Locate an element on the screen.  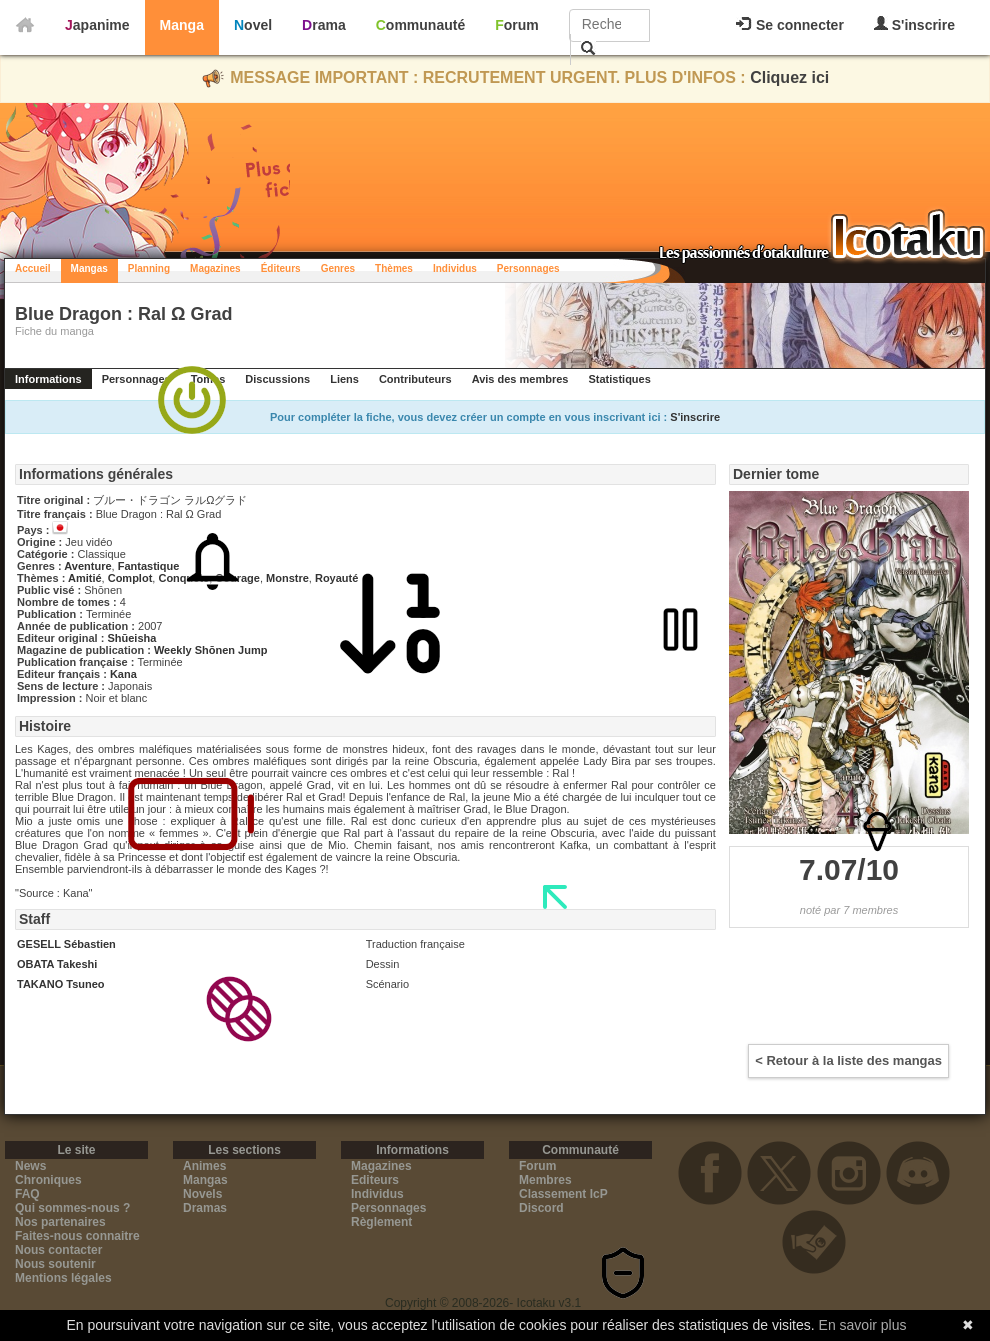
turn device on or off is located at coordinates (192, 400).